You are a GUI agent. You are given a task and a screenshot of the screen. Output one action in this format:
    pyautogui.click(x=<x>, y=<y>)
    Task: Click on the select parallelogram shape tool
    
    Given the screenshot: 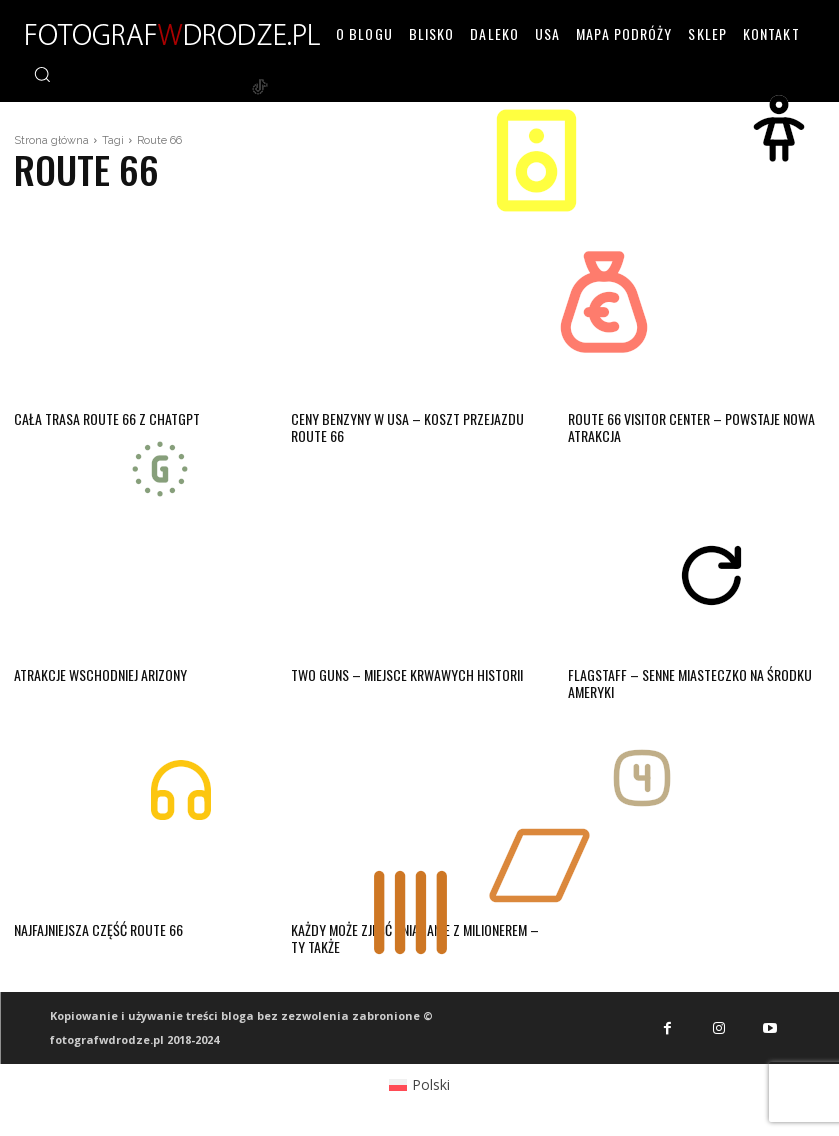 What is the action you would take?
    pyautogui.click(x=539, y=865)
    